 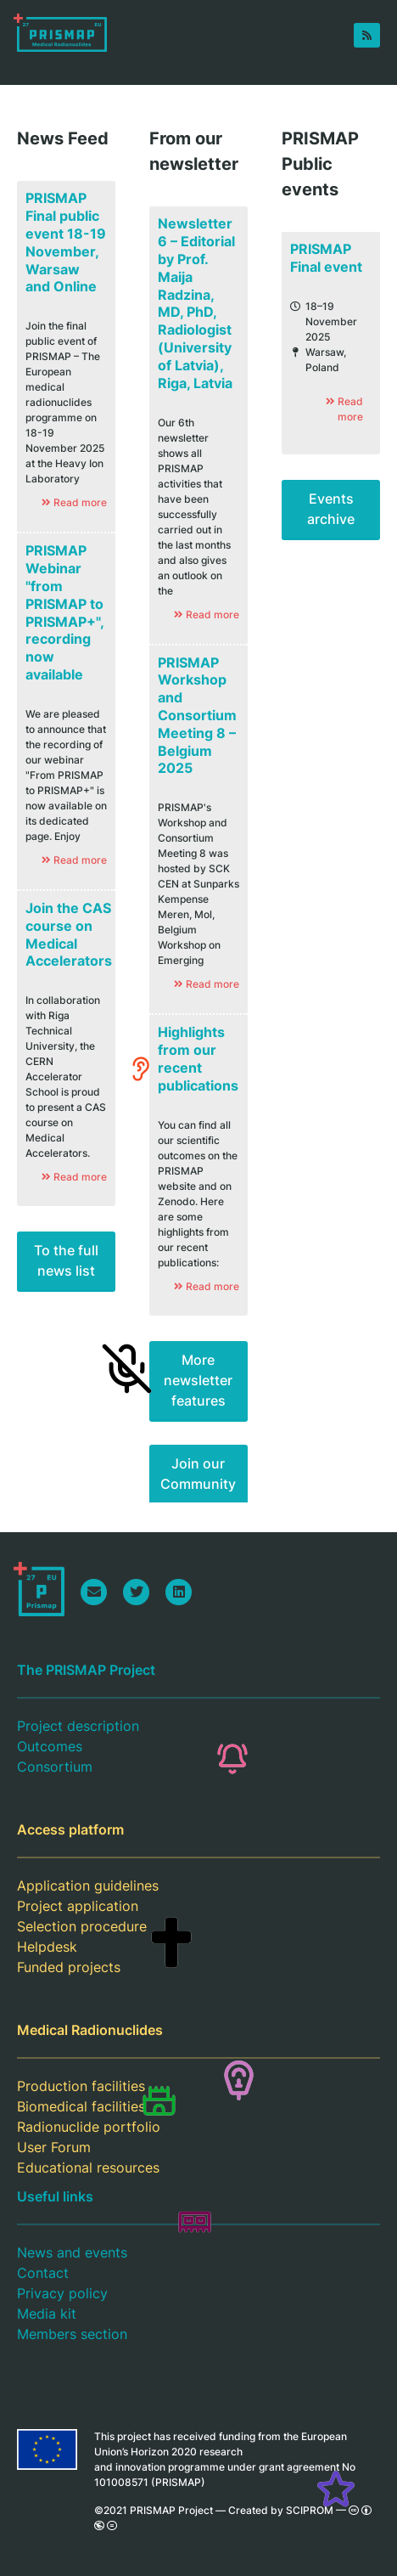 I want to click on add item to favorites, so click(x=336, y=2489).